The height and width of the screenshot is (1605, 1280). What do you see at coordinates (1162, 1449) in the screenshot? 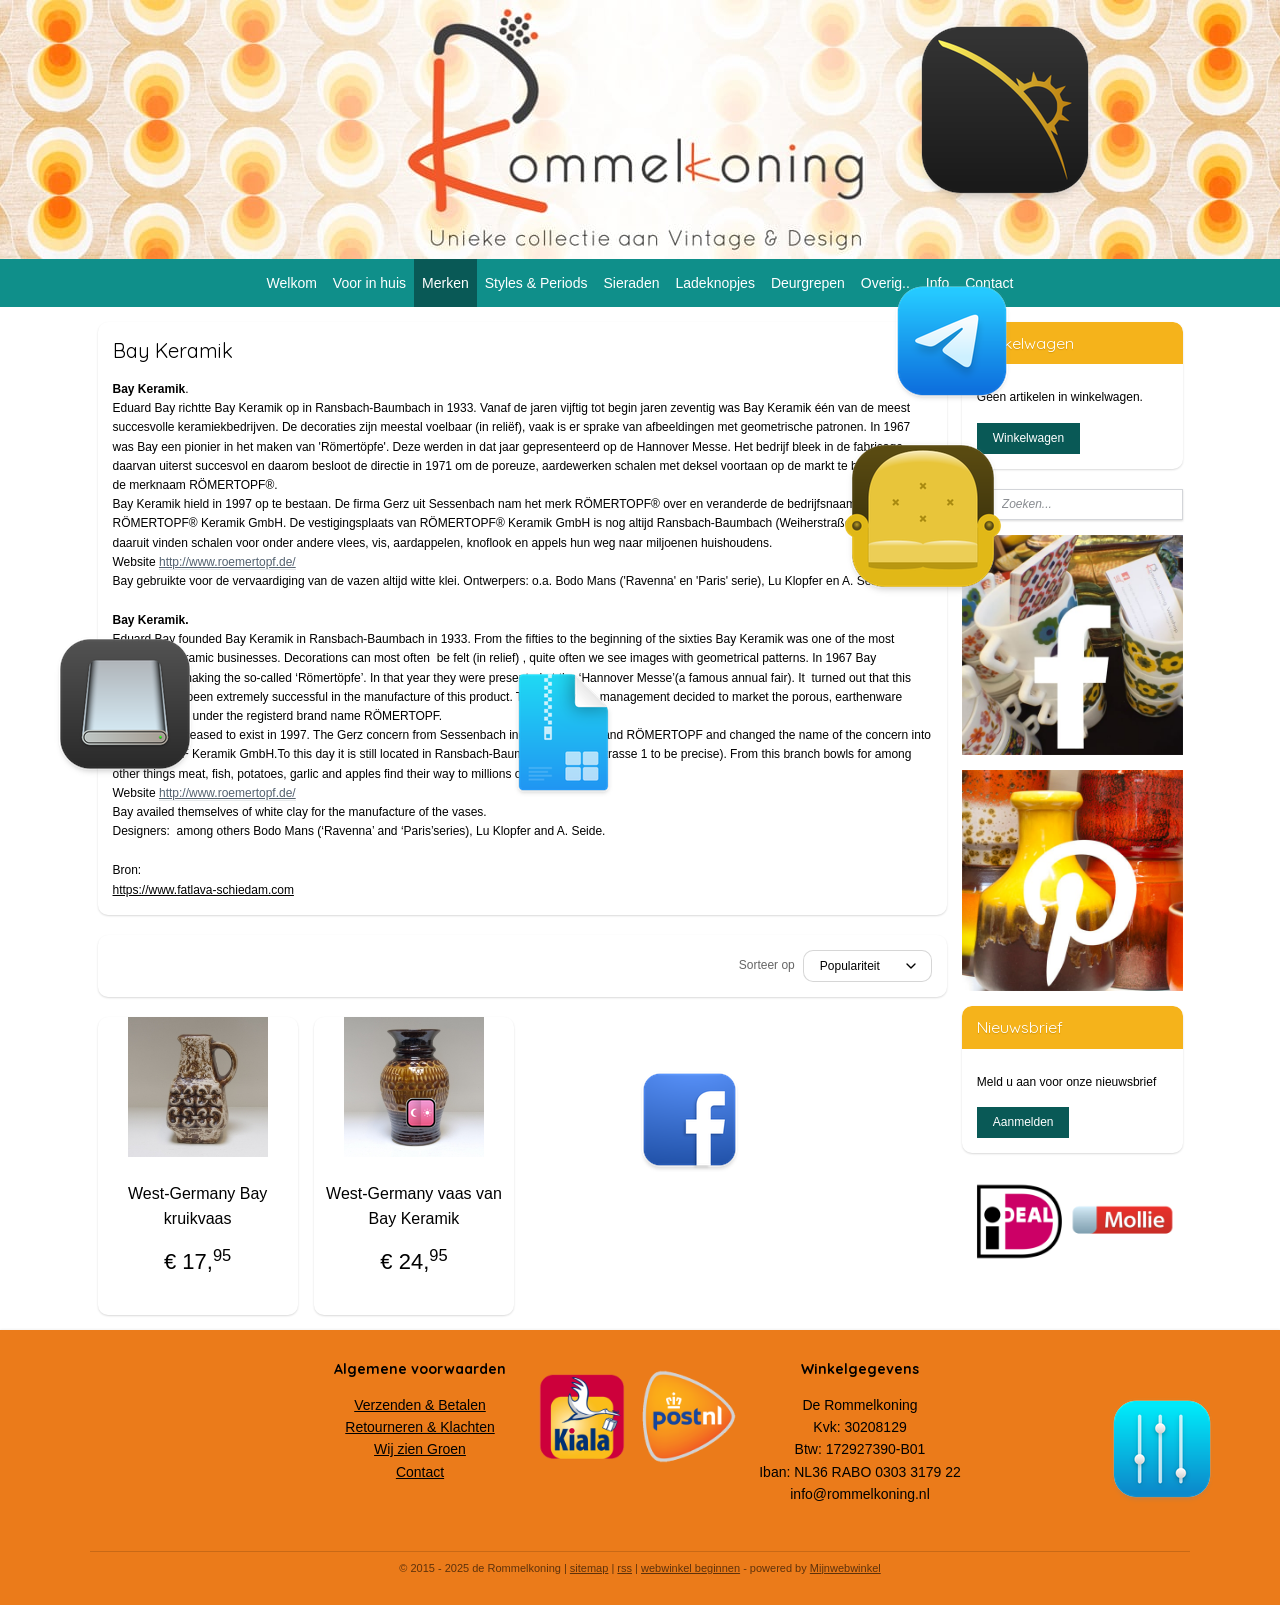
I see `open easyeffects audio processing app` at bounding box center [1162, 1449].